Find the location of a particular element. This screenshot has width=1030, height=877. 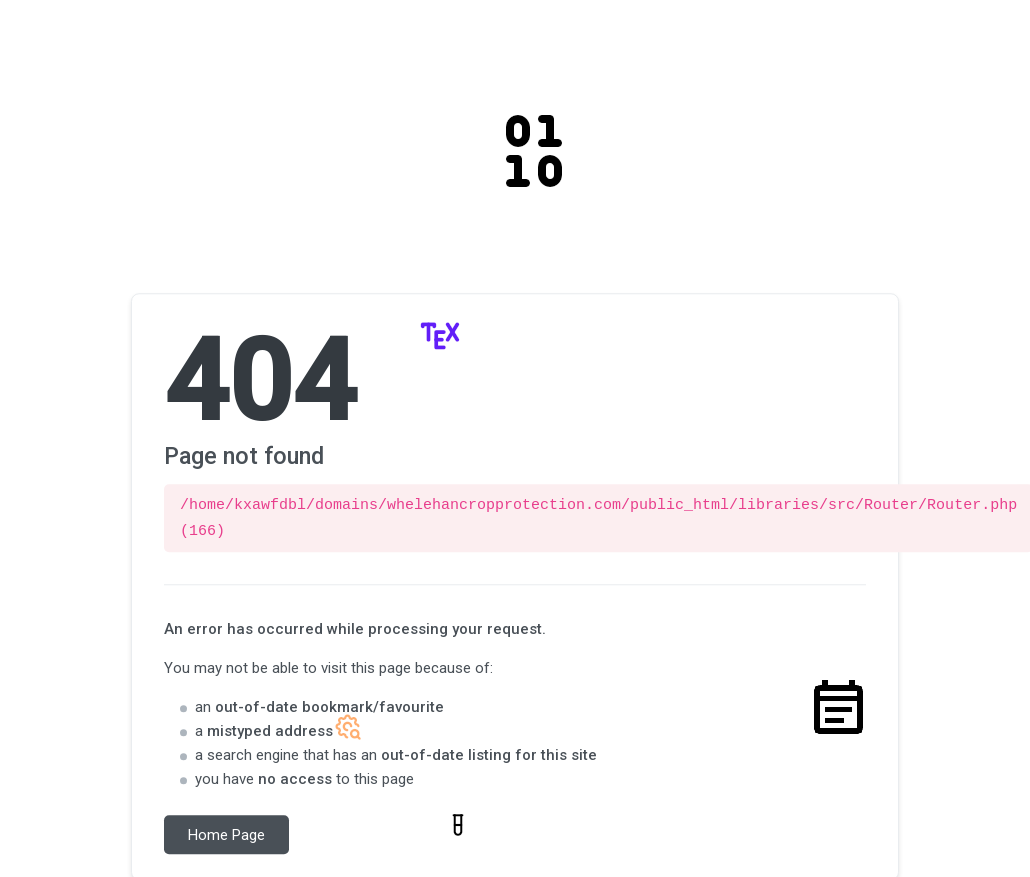

access lab or test results is located at coordinates (458, 825).